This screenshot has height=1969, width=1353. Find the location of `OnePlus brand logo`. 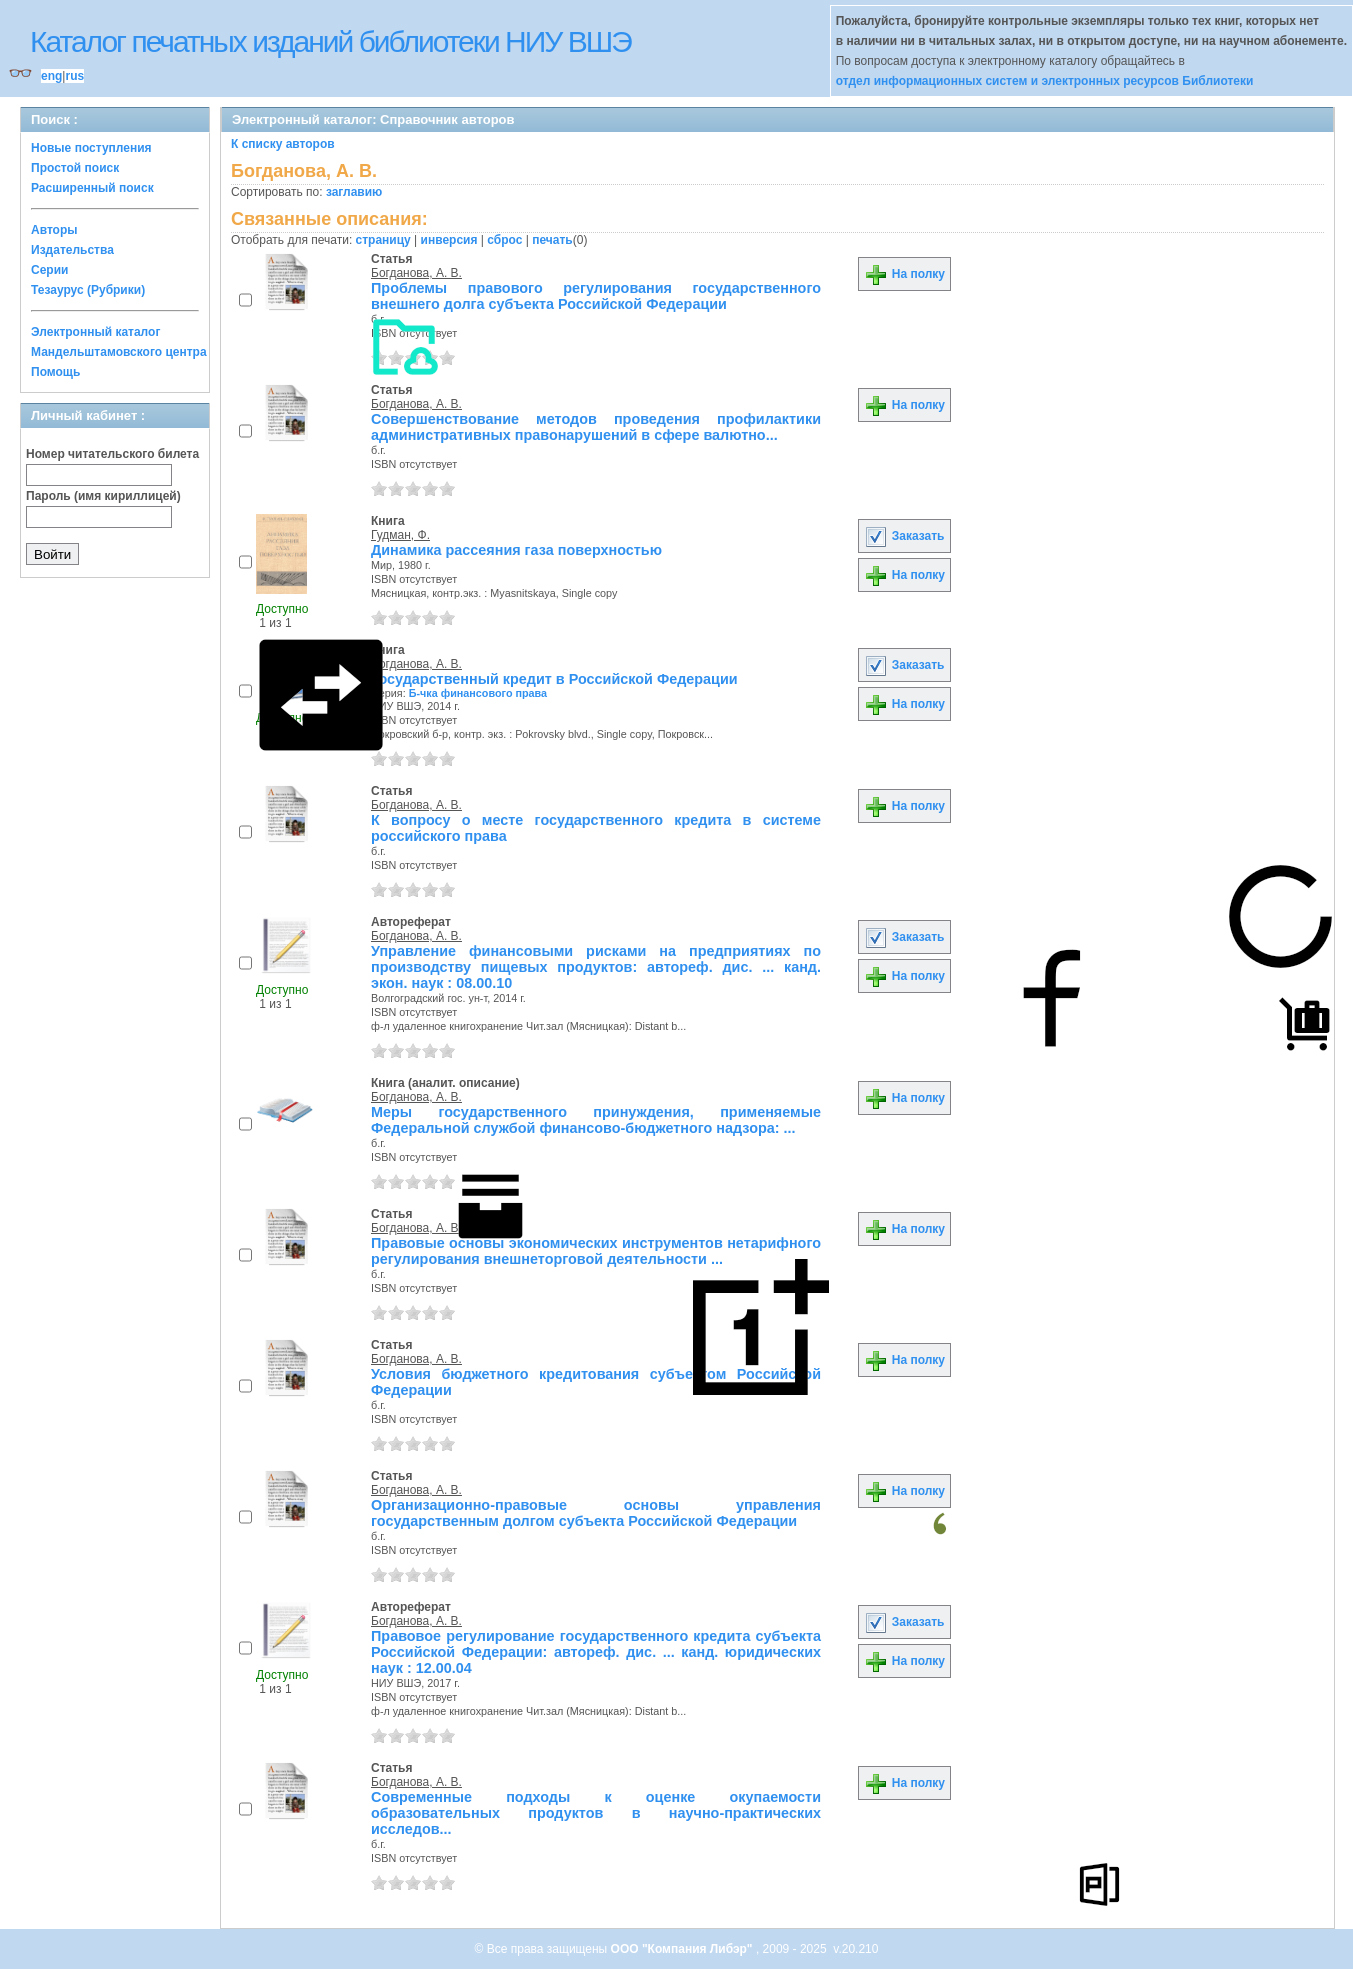

OnePlus brand logo is located at coordinates (761, 1327).